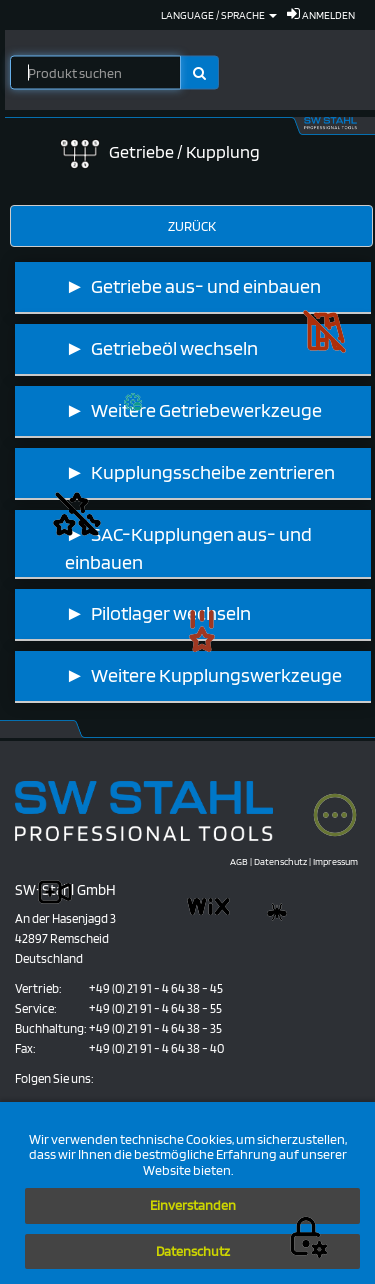 The height and width of the screenshot is (1284, 375). I want to click on link to Wix website builder, so click(208, 906).